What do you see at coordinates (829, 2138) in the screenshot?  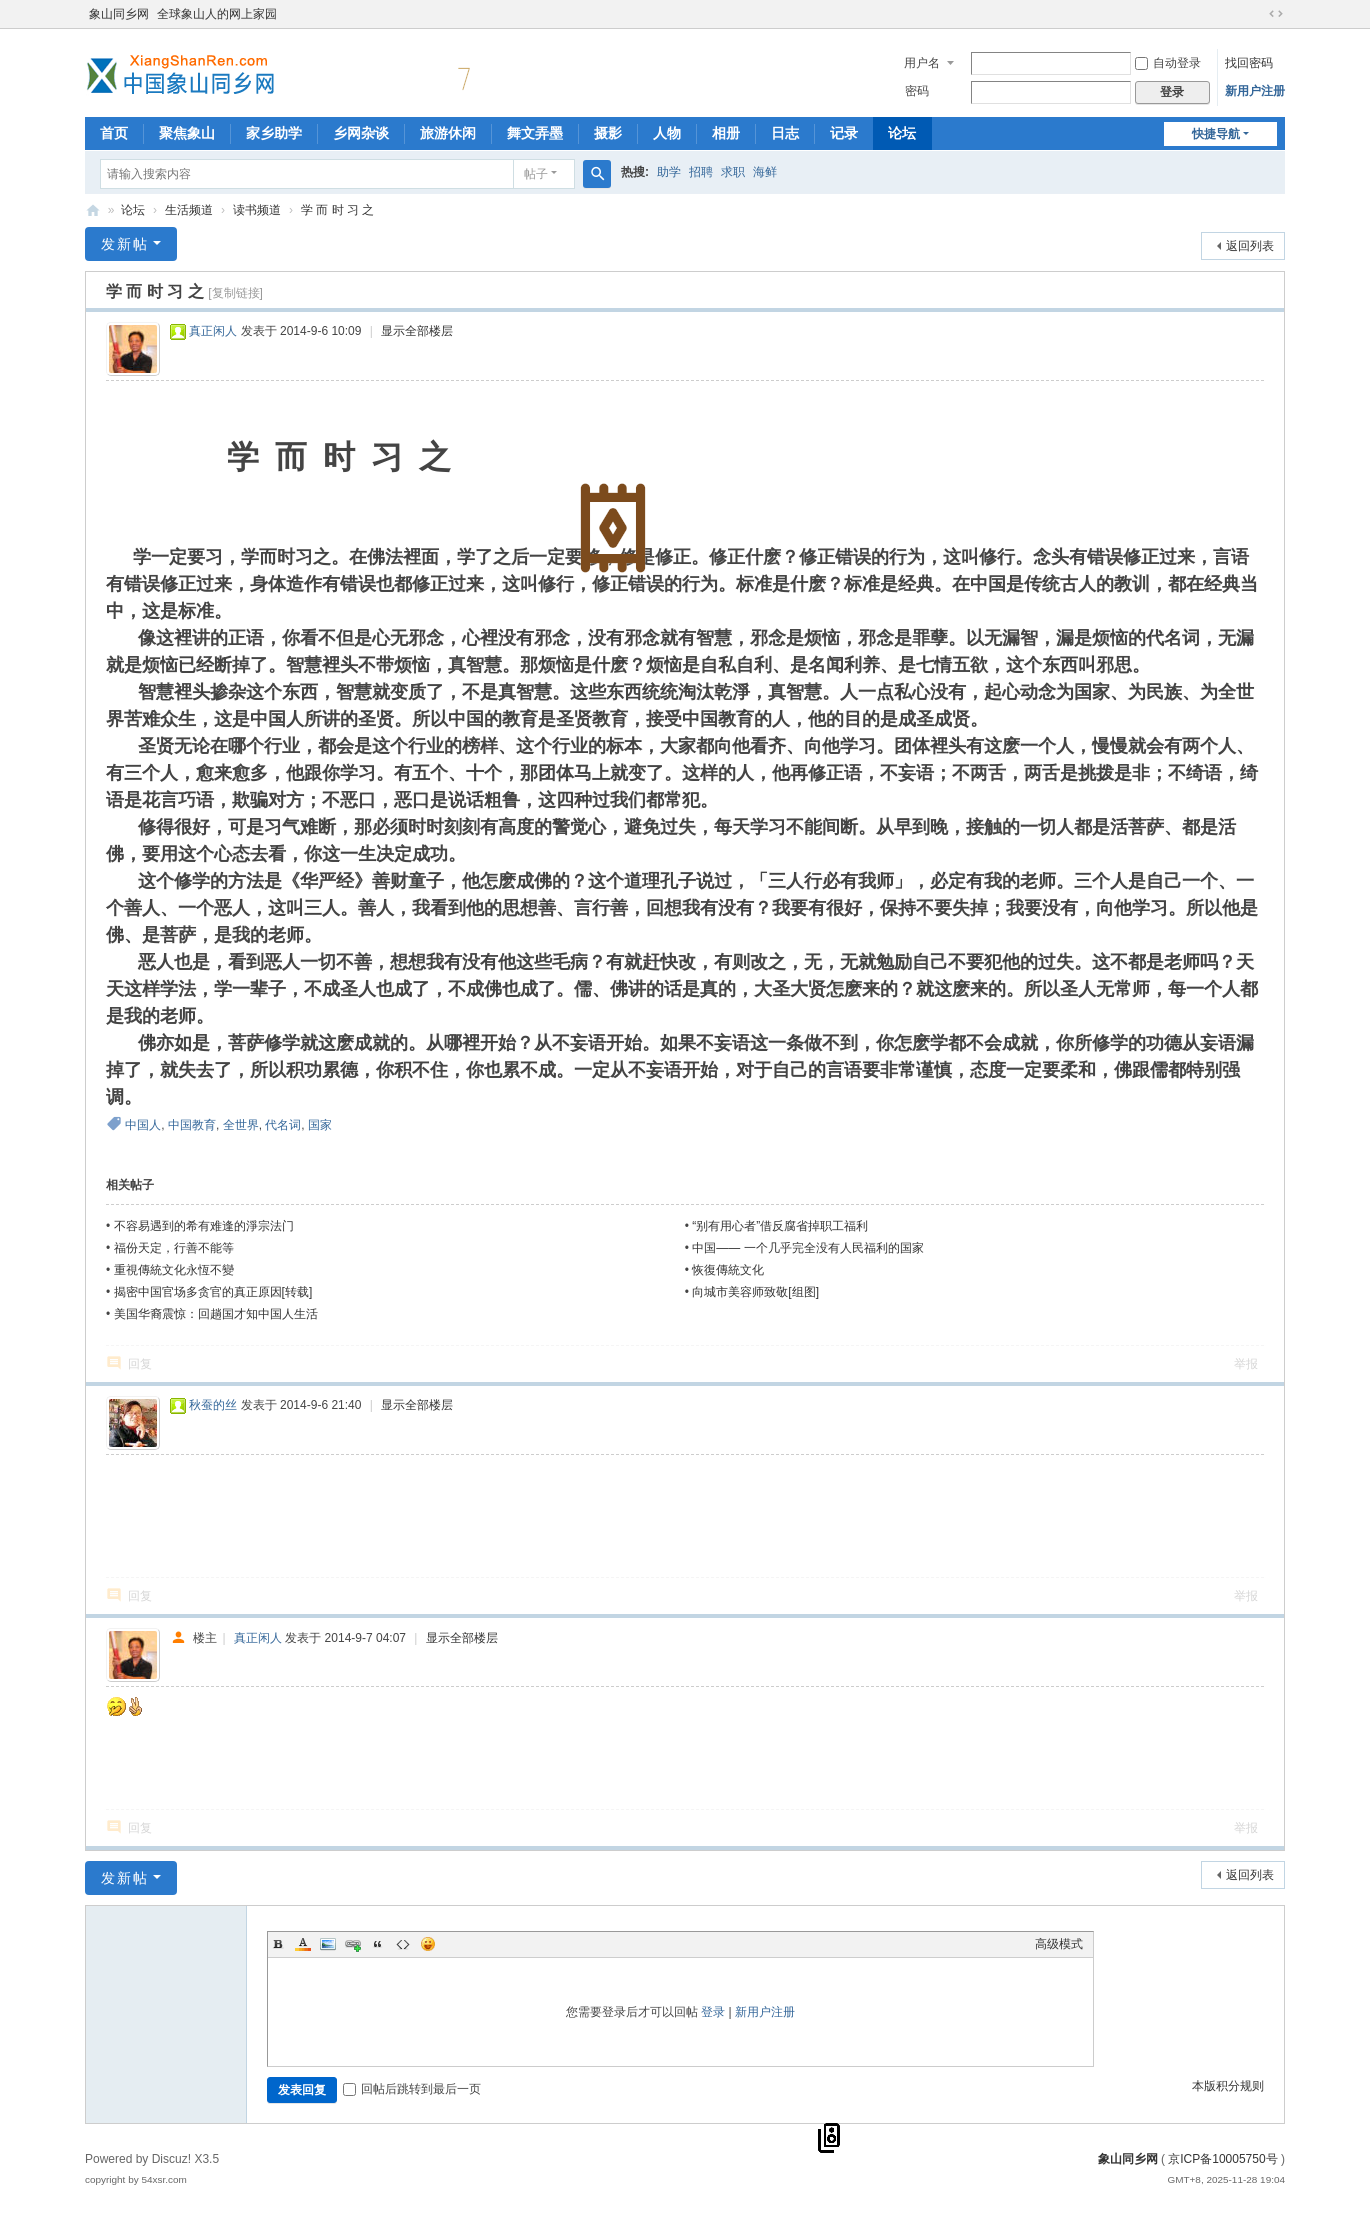 I see `access speaker group settings` at bounding box center [829, 2138].